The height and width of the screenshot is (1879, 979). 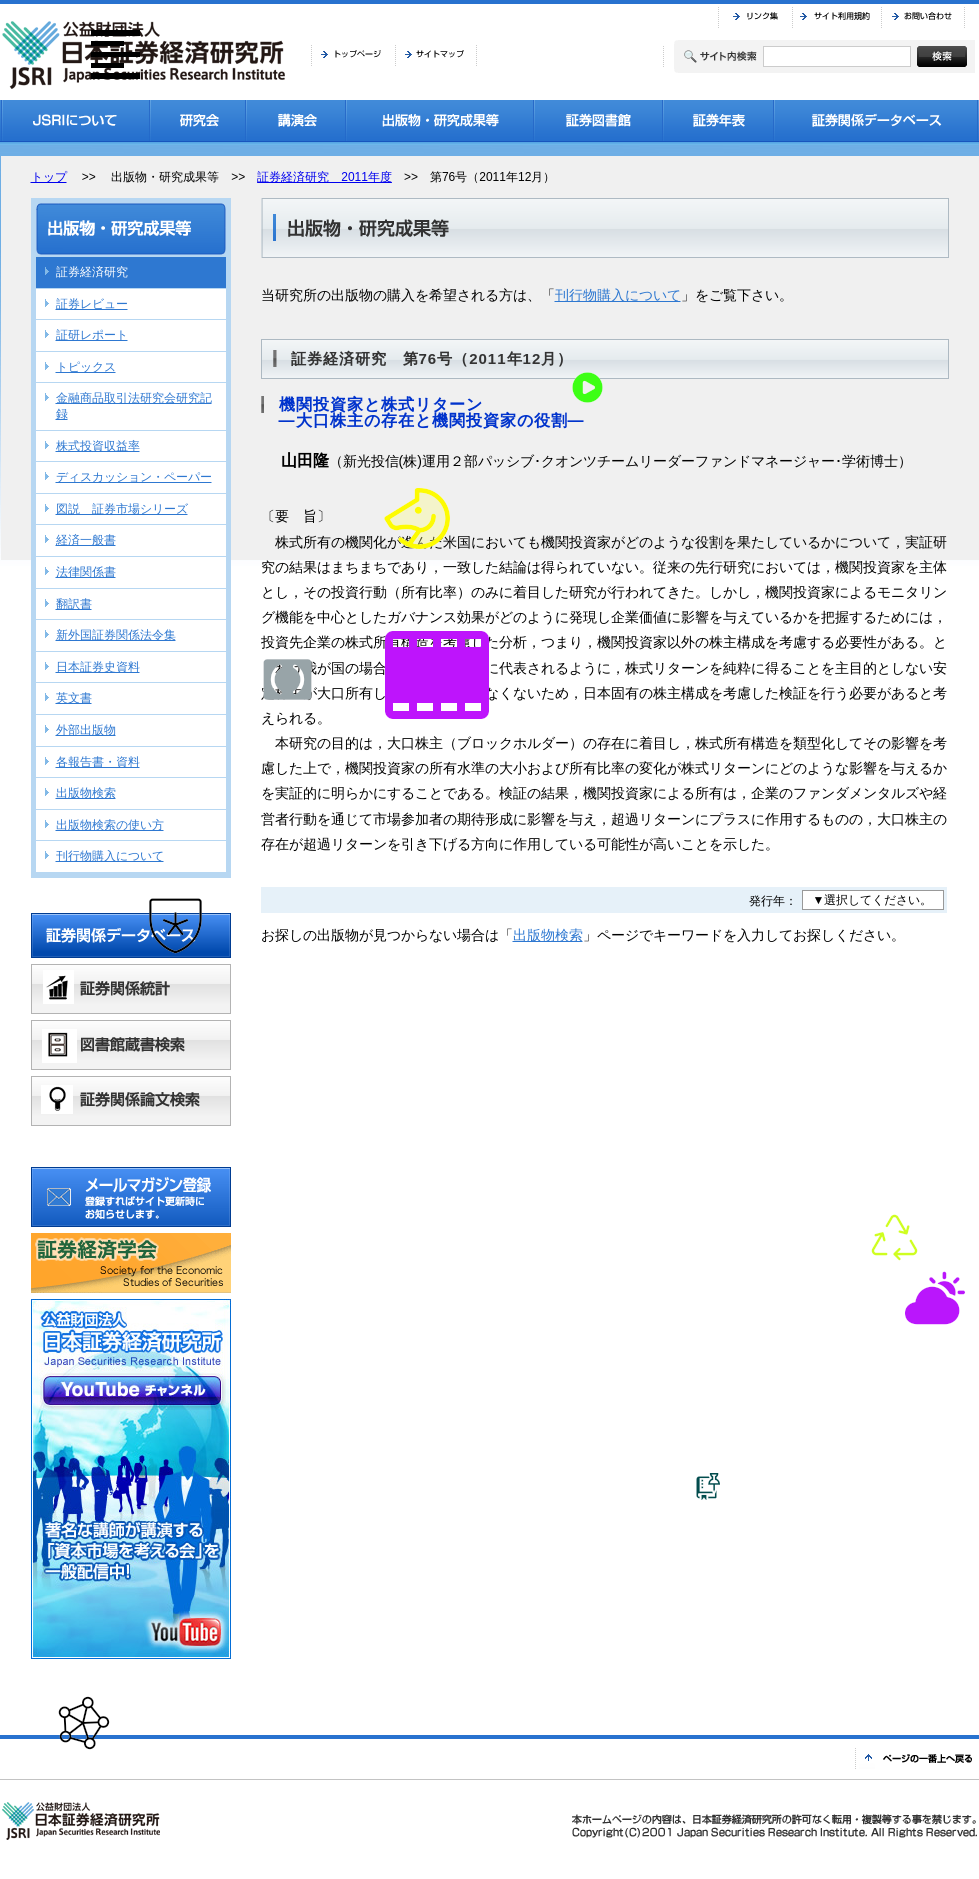 I want to click on pin a repository to your profile or dashboard, so click(x=706, y=1486).